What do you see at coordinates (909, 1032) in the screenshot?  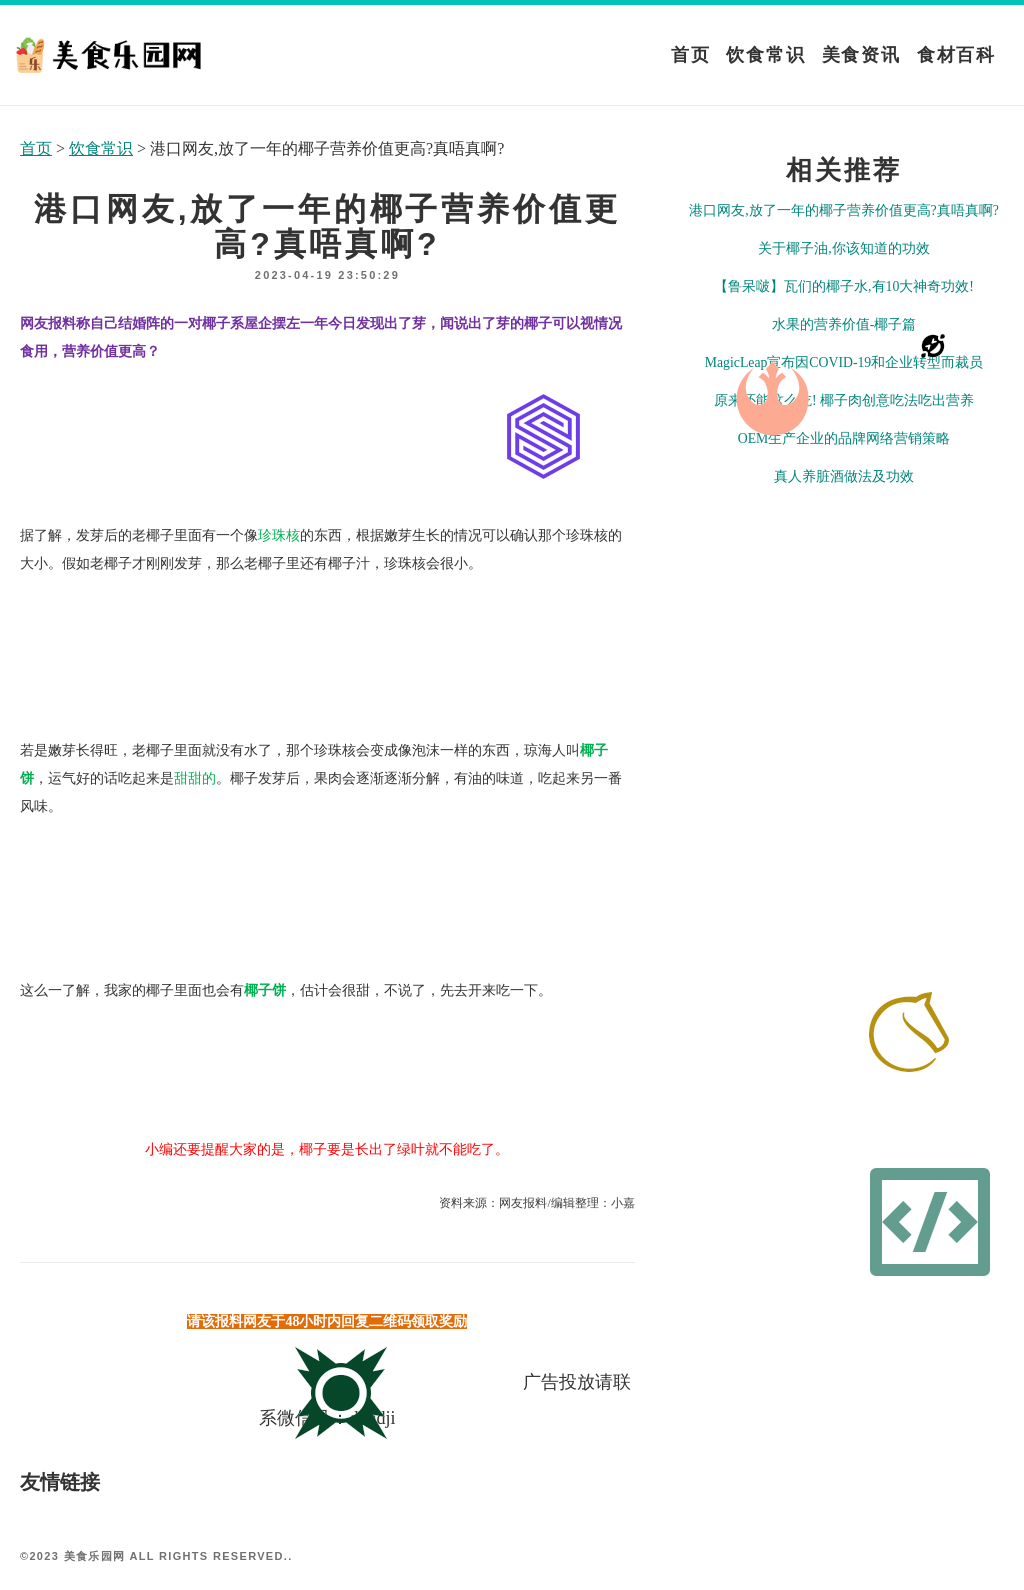 I see `open the lichess chess platform` at bounding box center [909, 1032].